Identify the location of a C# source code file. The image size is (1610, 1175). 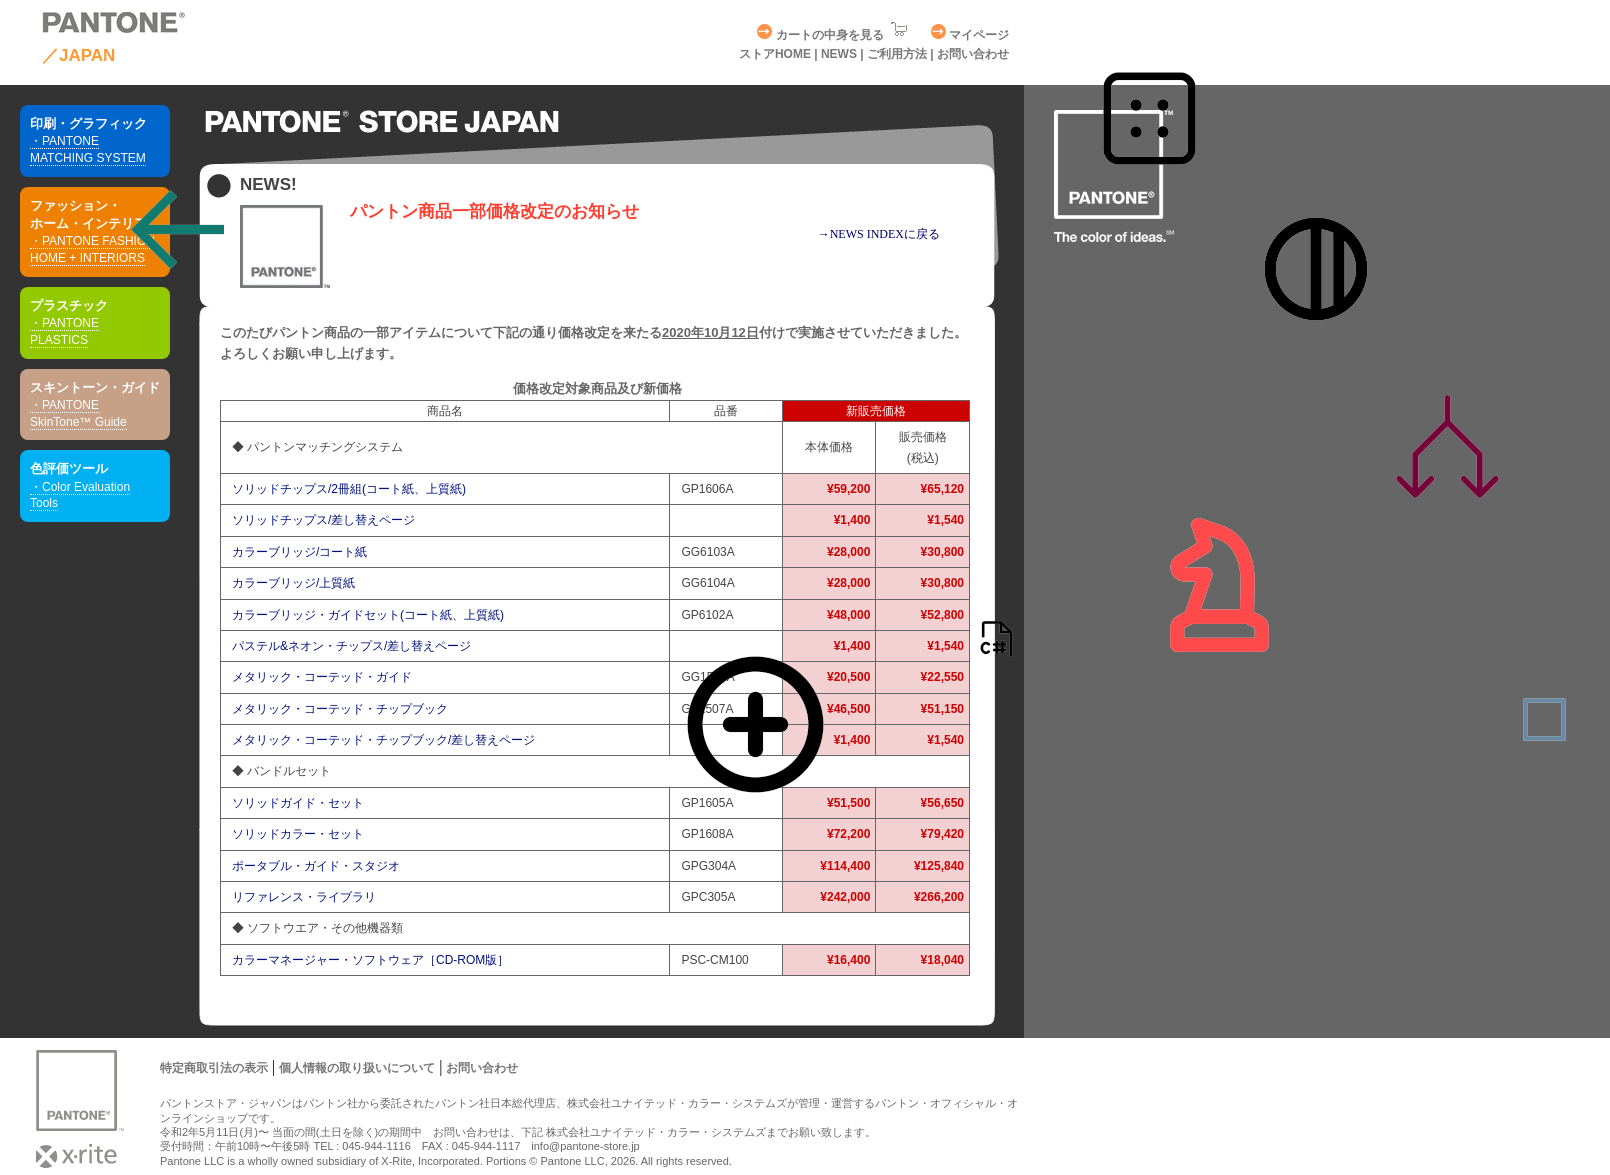
(997, 639).